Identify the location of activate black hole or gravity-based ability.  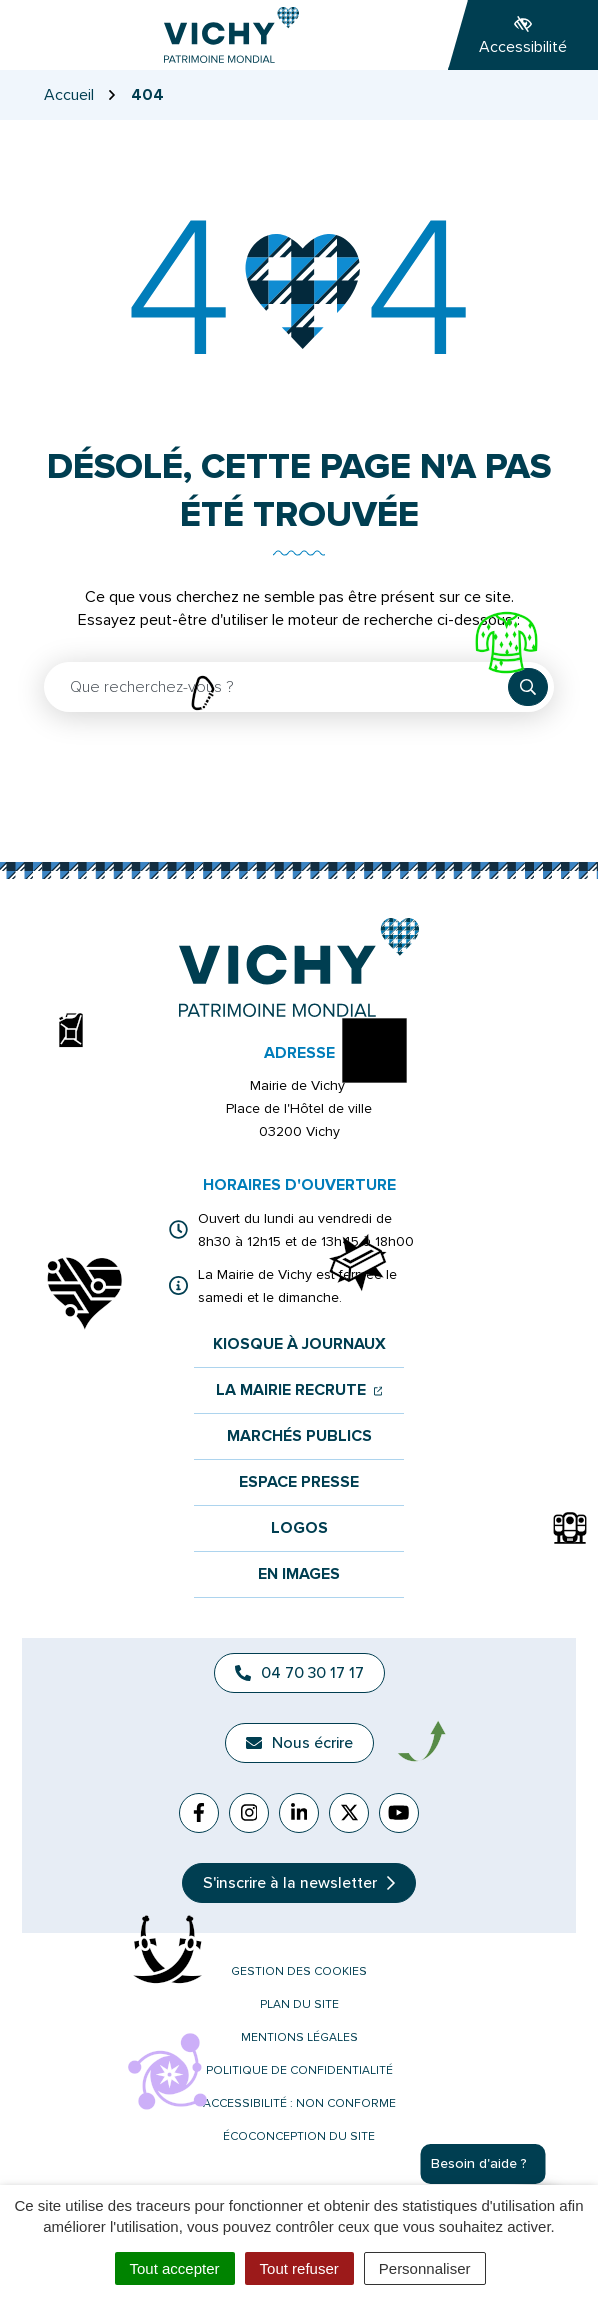
(167, 2072).